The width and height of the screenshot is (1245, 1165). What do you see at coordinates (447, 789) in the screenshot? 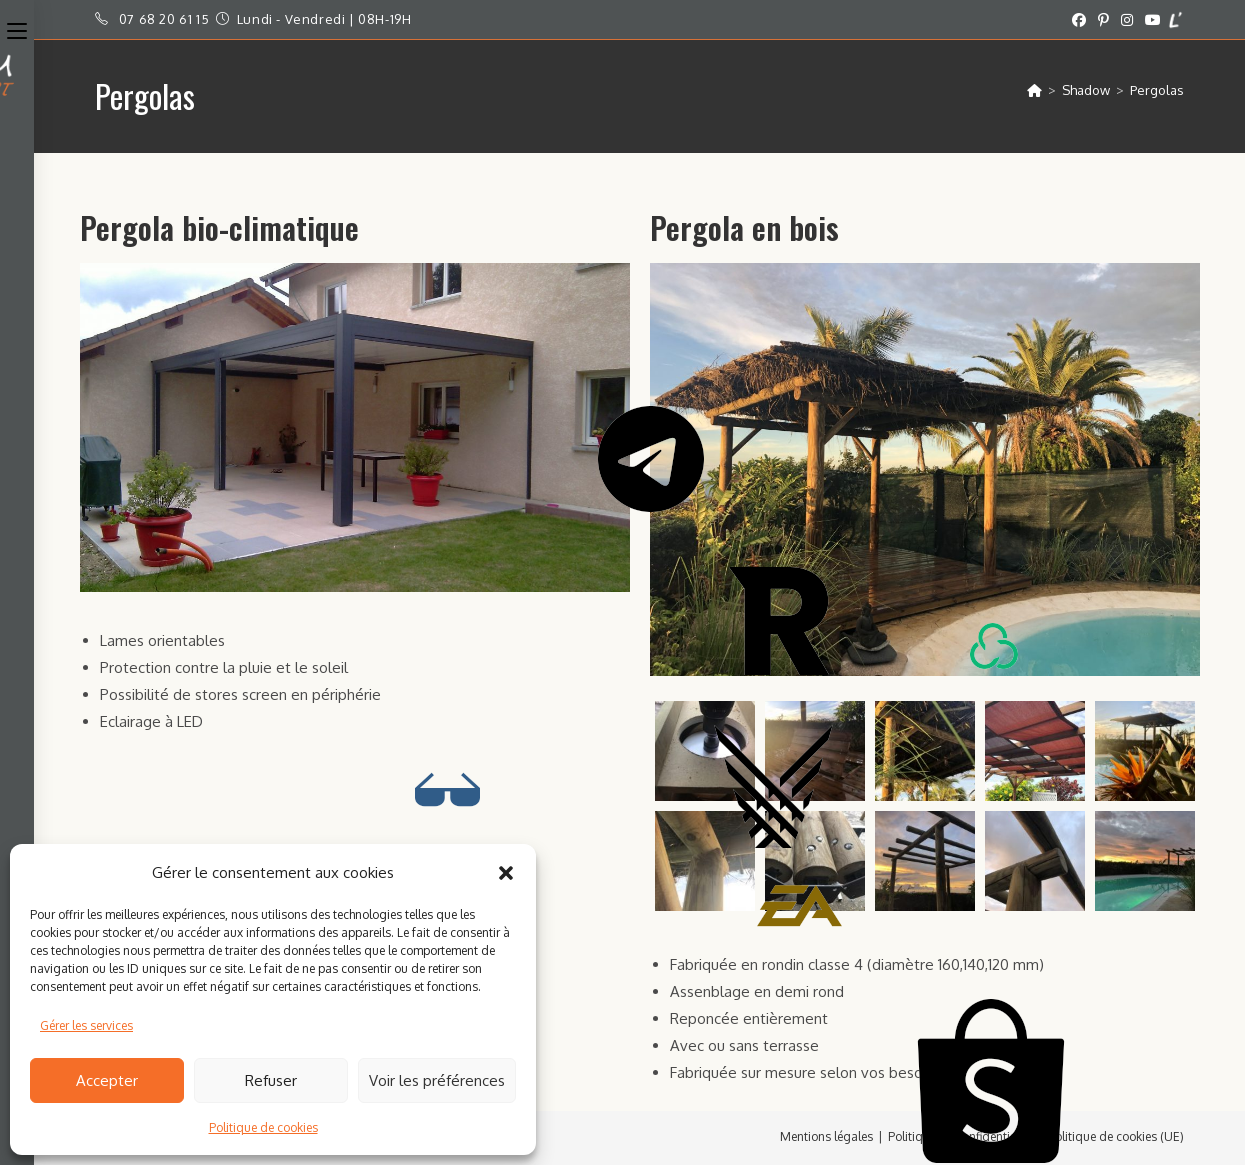
I see `awesome lists logo` at bounding box center [447, 789].